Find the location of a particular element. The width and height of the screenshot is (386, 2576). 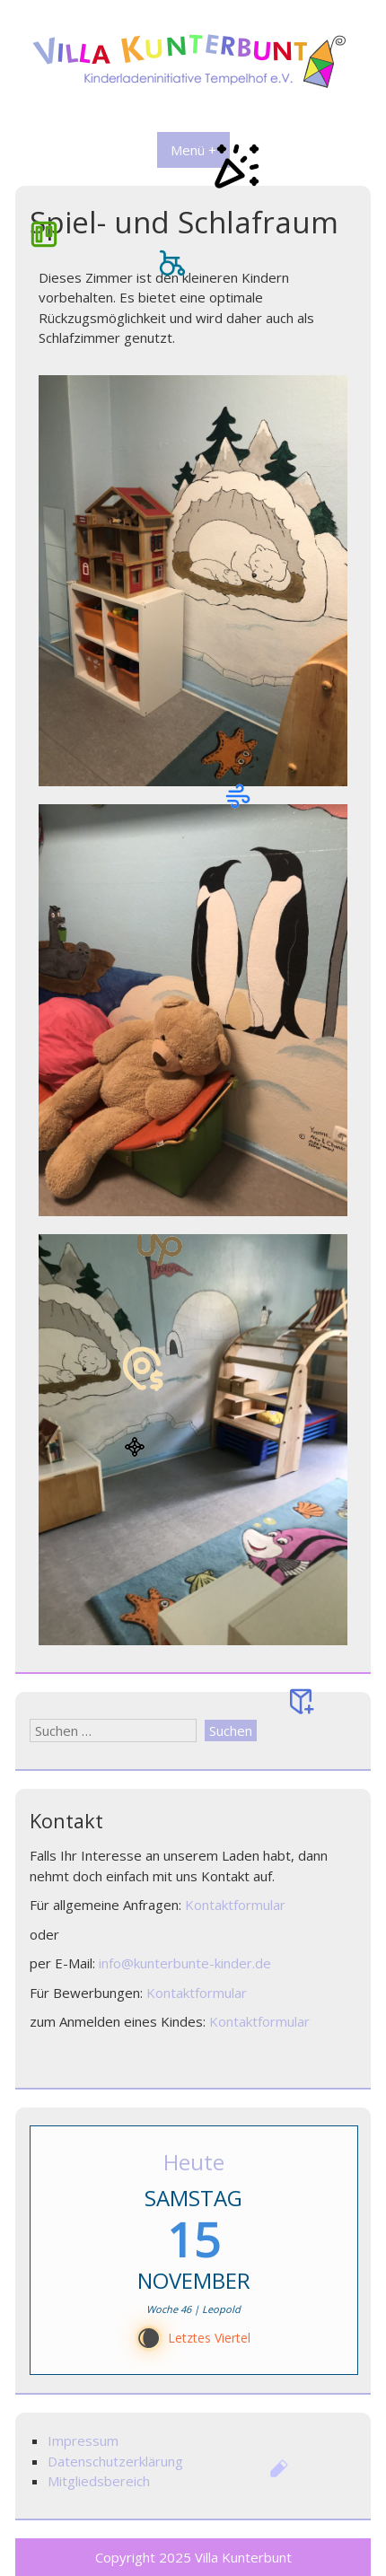

add a new 3D object or prism shape is located at coordinates (301, 1701).